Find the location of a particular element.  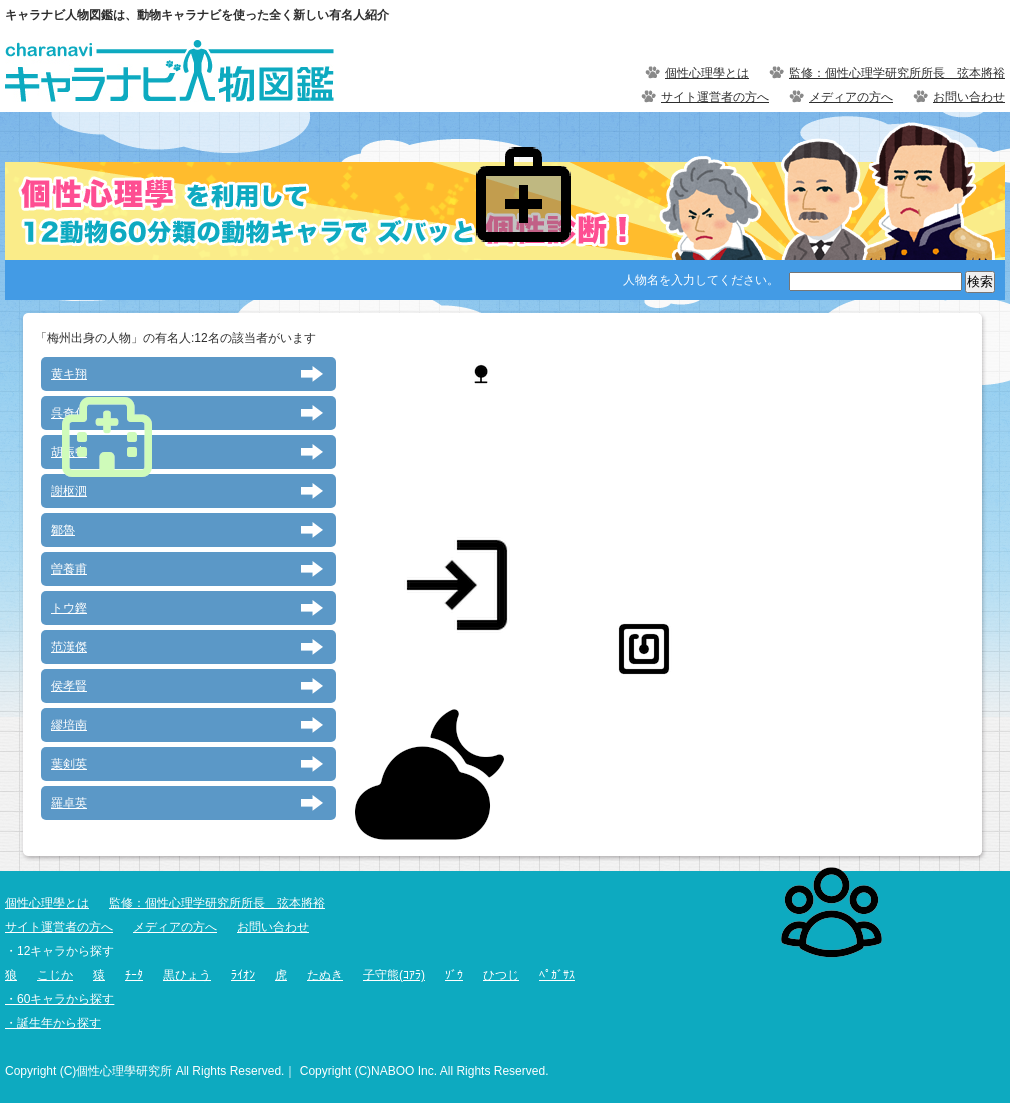

indicates nighttime cloudy weather conditions is located at coordinates (429, 774).